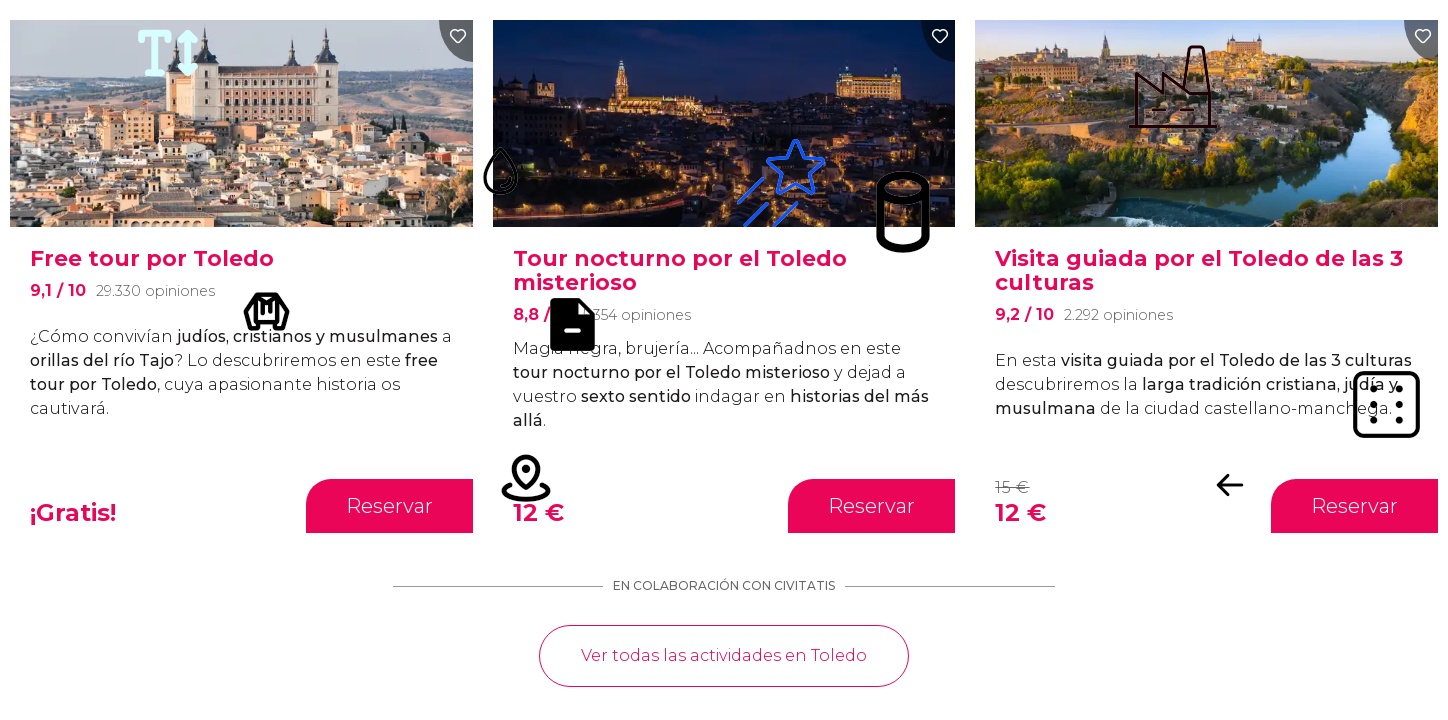 The width and height of the screenshot is (1448, 720). What do you see at coordinates (526, 479) in the screenshot?
I see `view location area or zone on map` at bounding box center [526, 479].